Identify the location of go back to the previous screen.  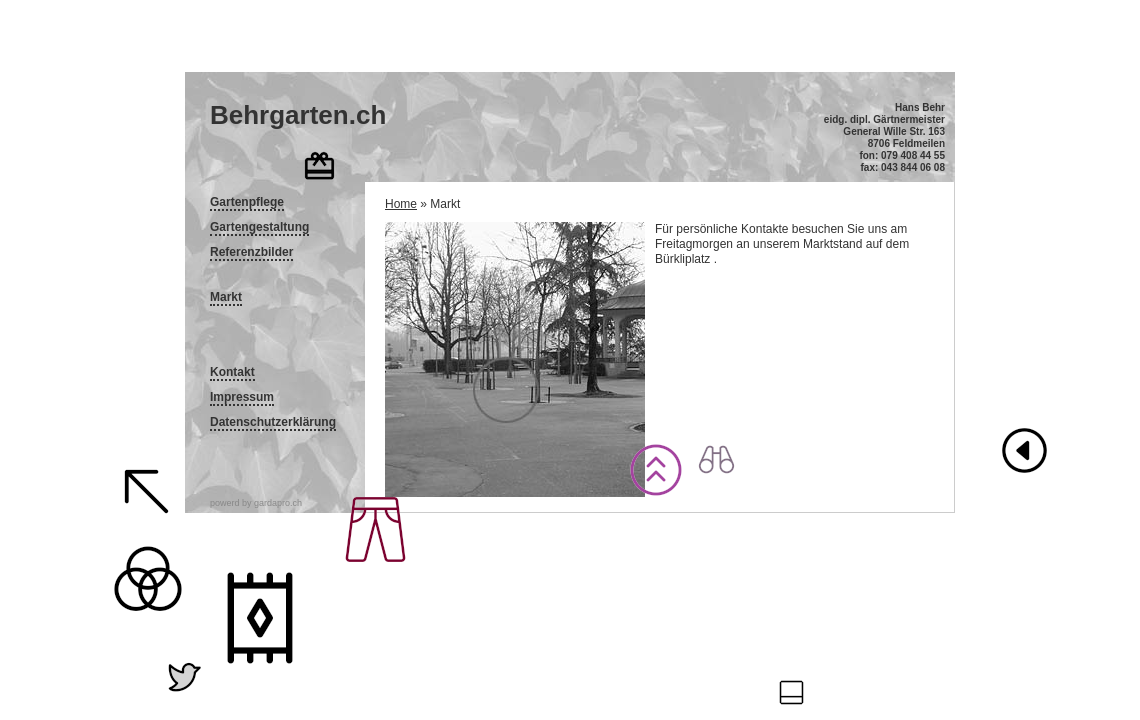
(1024, 450).